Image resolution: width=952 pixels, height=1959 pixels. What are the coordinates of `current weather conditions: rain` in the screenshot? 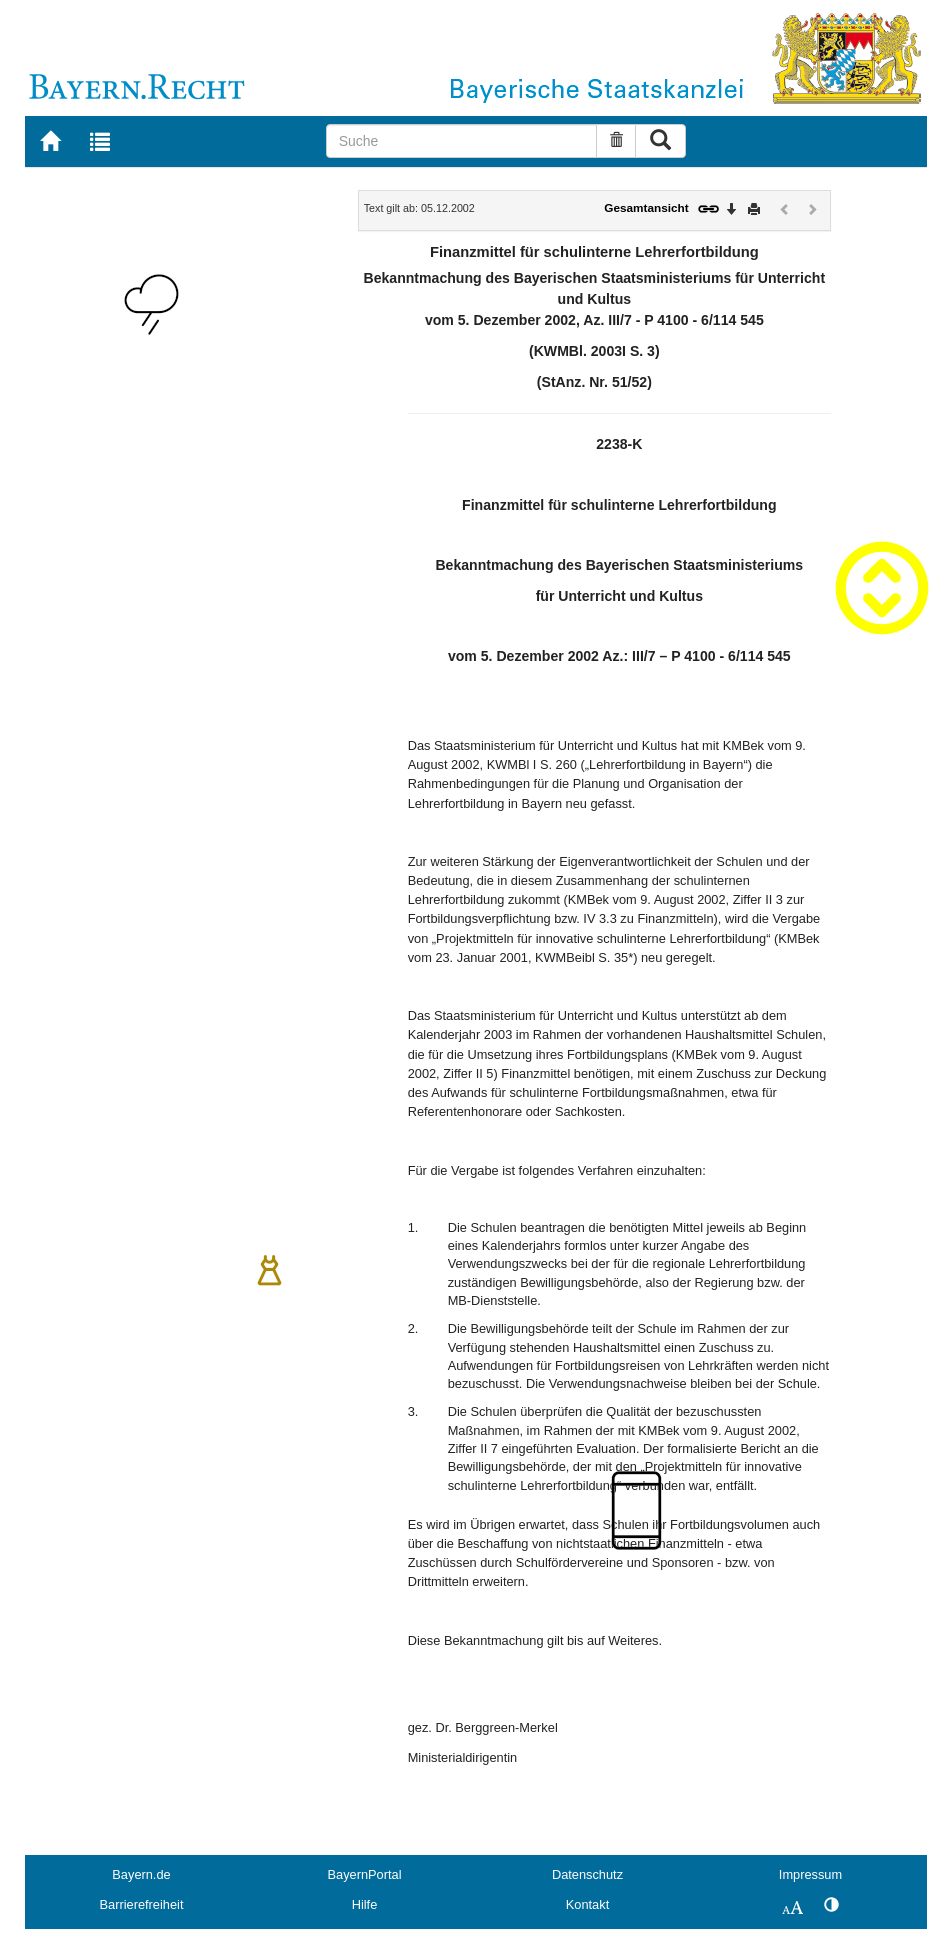 It's located at (151, 303).